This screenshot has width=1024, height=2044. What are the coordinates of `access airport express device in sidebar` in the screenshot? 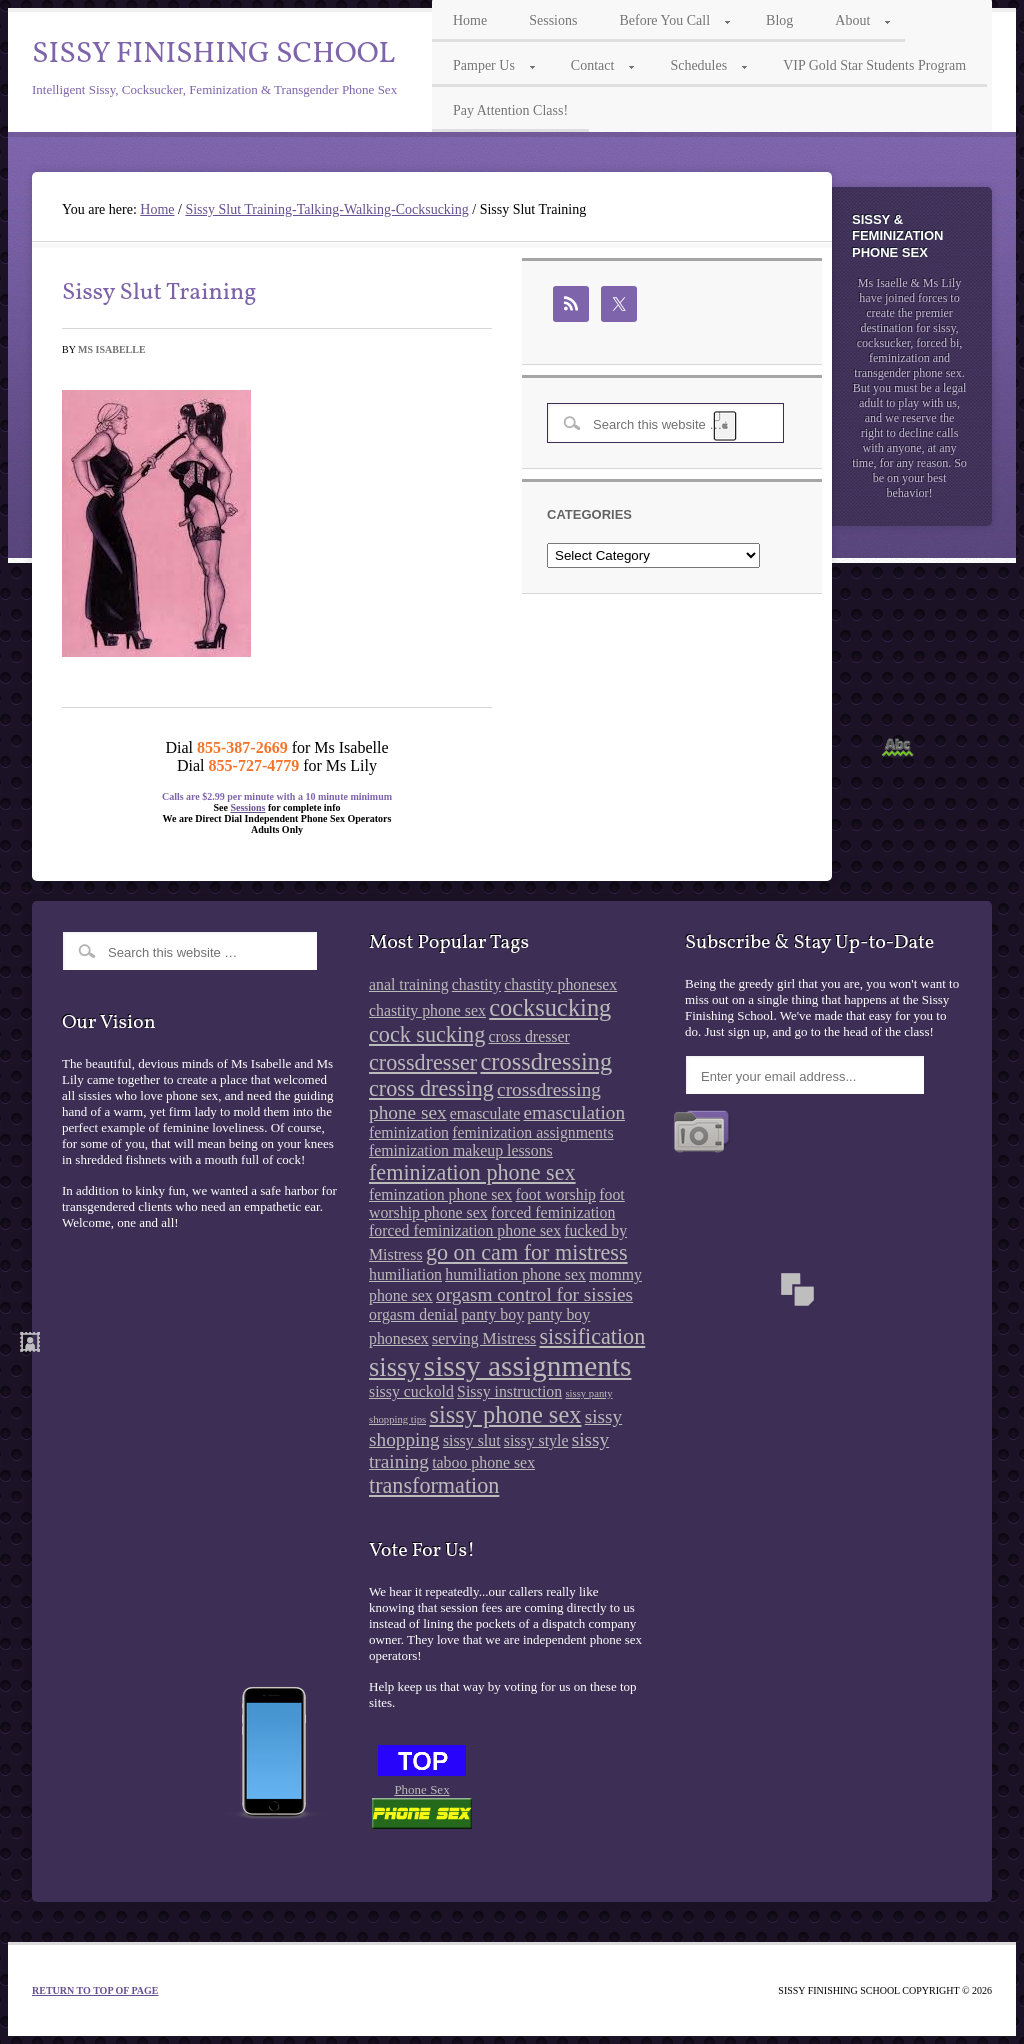 It's located at (725, 426).